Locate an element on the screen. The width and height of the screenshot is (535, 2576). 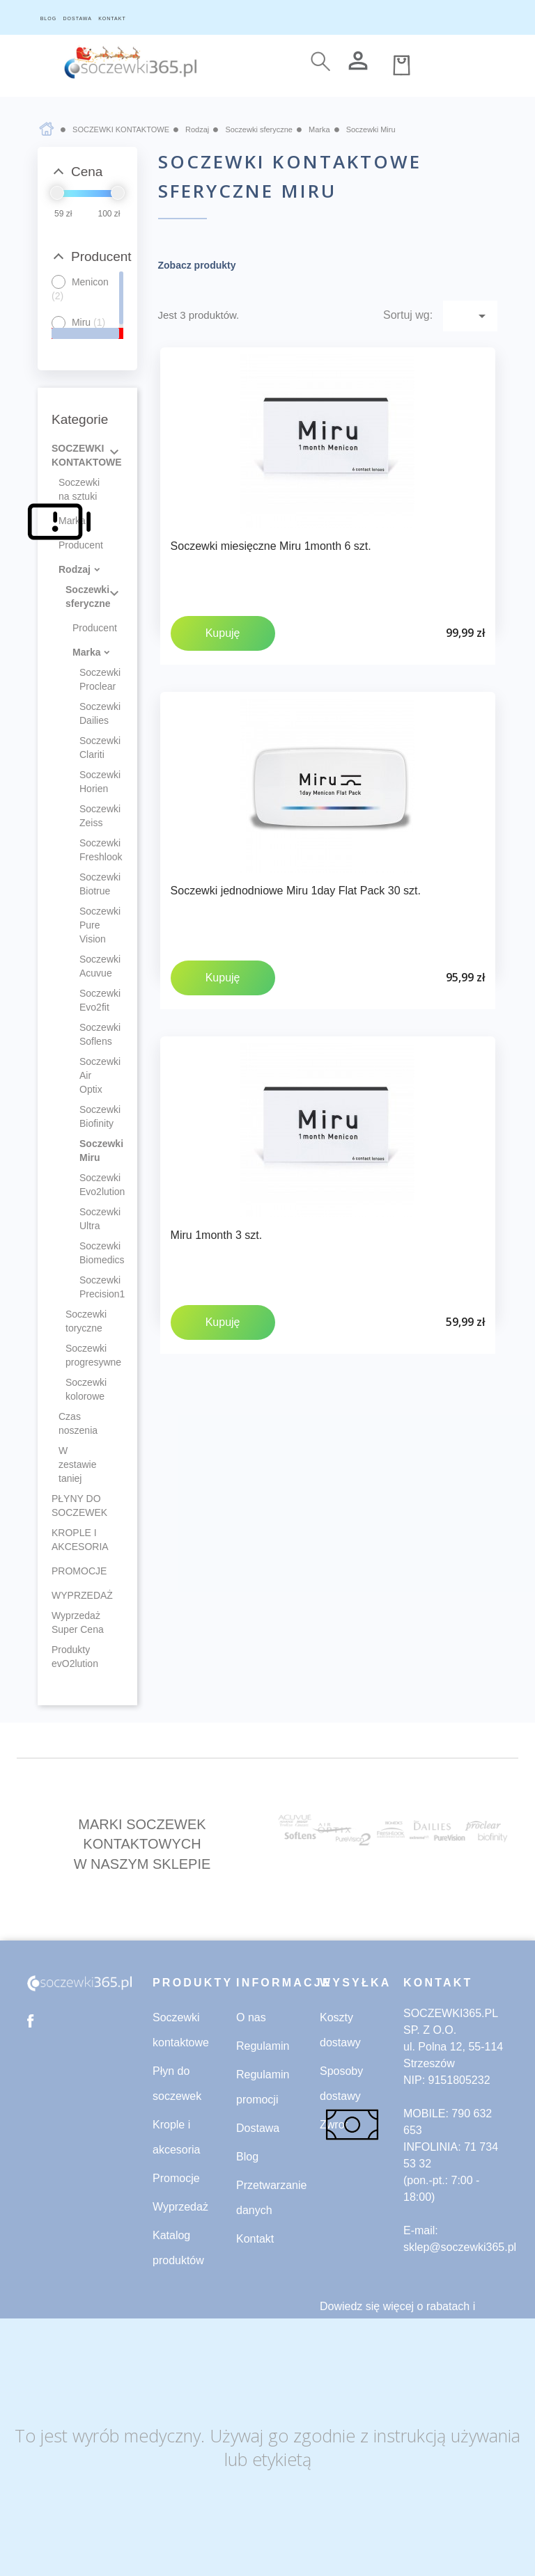
view your balance or funds is located at coordinates (352, 2124).